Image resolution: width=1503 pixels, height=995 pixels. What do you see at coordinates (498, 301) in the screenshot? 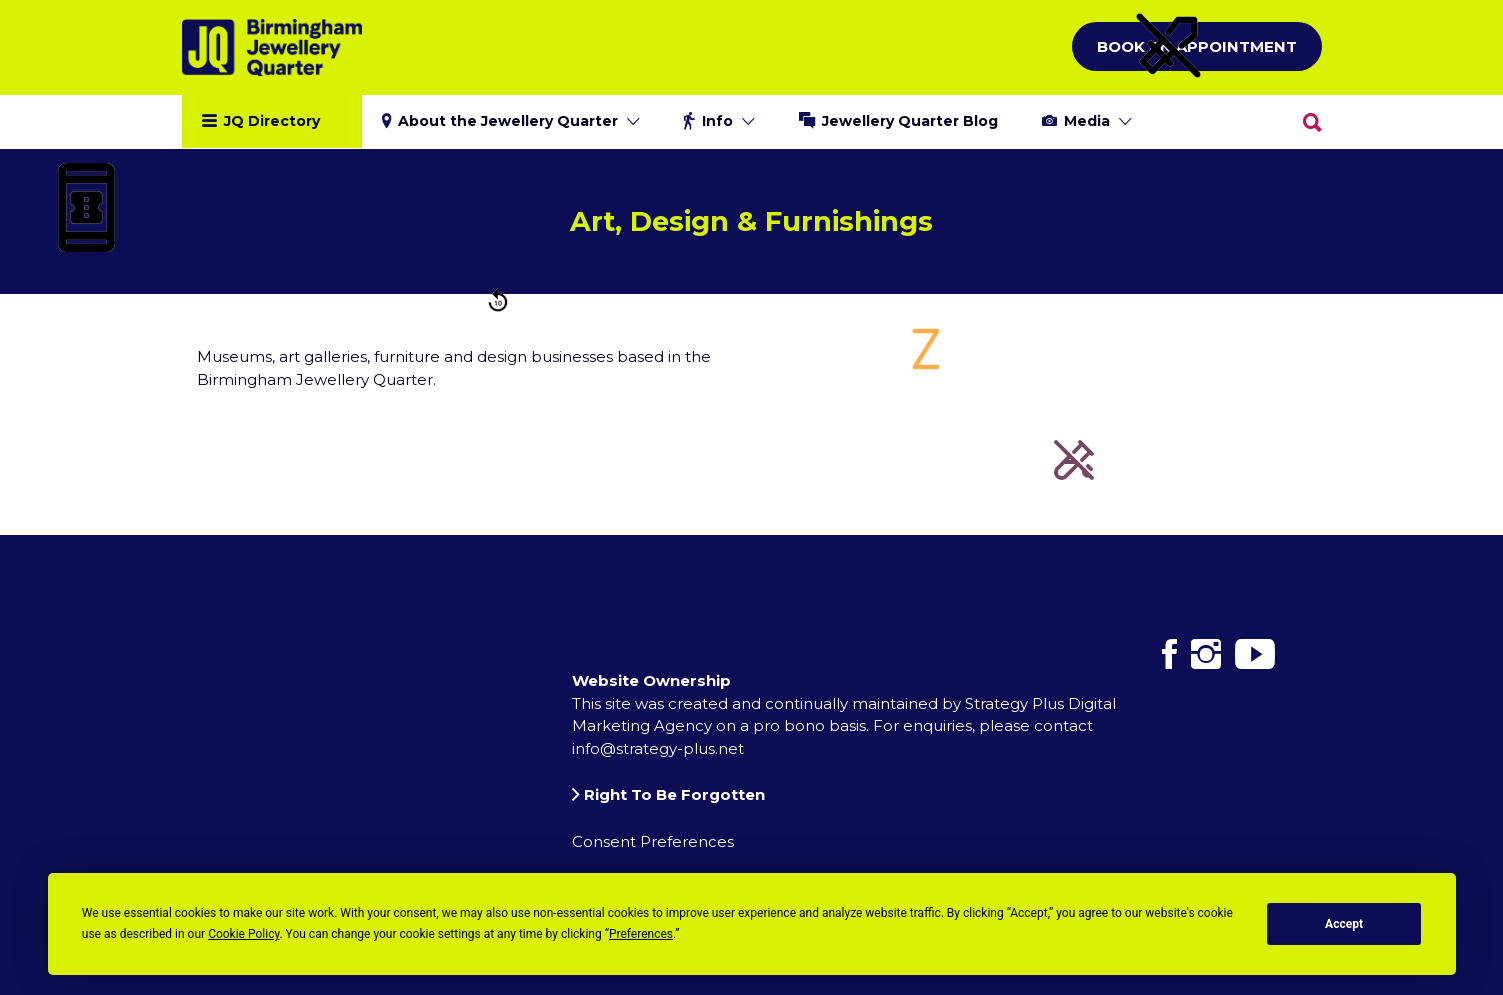
I see `replay the last 10 seconds` at bounding box center [498, 301].